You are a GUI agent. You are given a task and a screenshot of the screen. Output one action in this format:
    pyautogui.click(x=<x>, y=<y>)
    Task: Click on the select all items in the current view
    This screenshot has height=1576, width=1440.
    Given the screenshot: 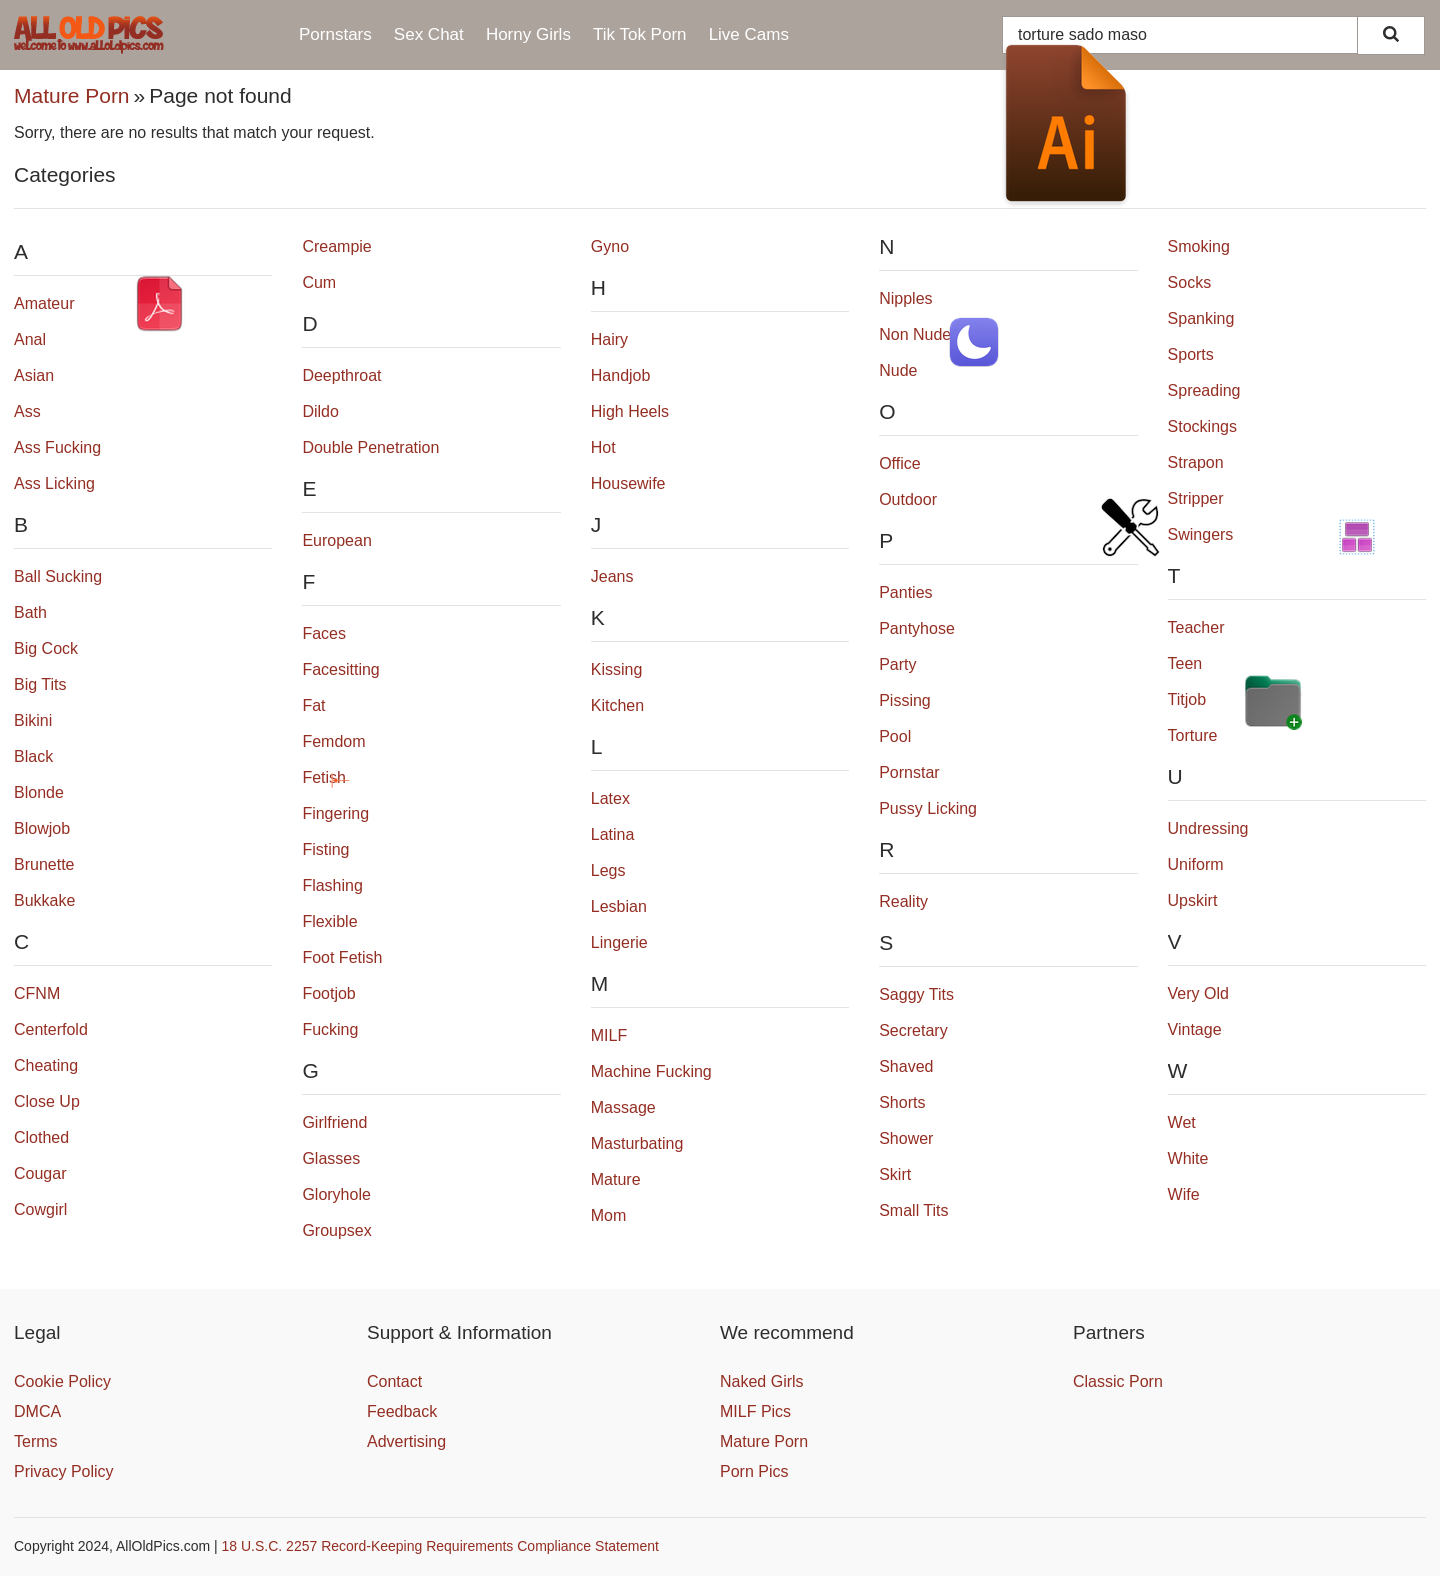 What is the action you would take?
    pyautogui.click(x=1357, y=537)
    